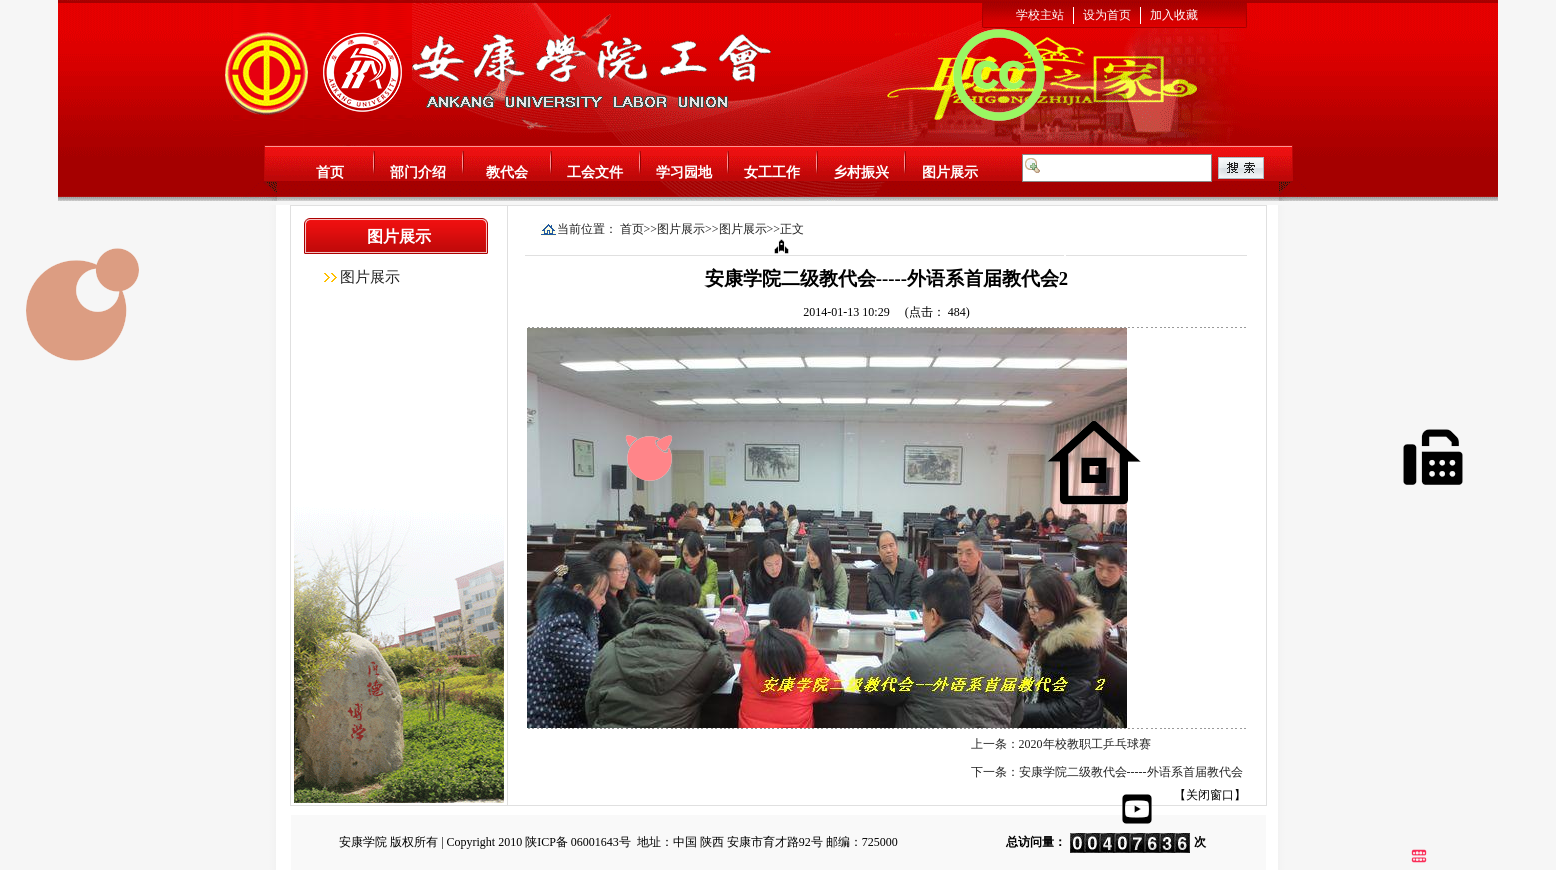 This screenshot has width=1556, height=870. I want to click on open youtube, so click(1137, 809).